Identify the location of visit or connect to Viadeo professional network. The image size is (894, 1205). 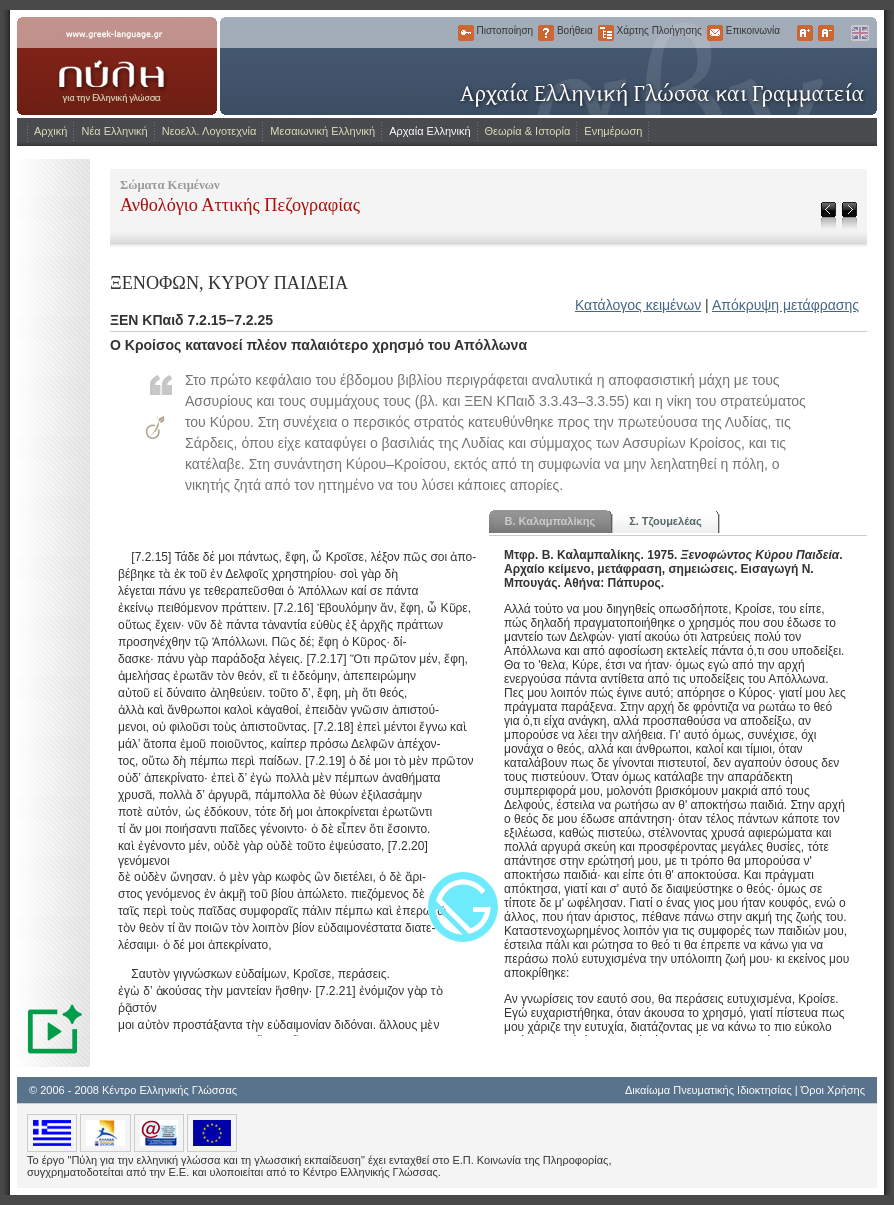
(155, 427).